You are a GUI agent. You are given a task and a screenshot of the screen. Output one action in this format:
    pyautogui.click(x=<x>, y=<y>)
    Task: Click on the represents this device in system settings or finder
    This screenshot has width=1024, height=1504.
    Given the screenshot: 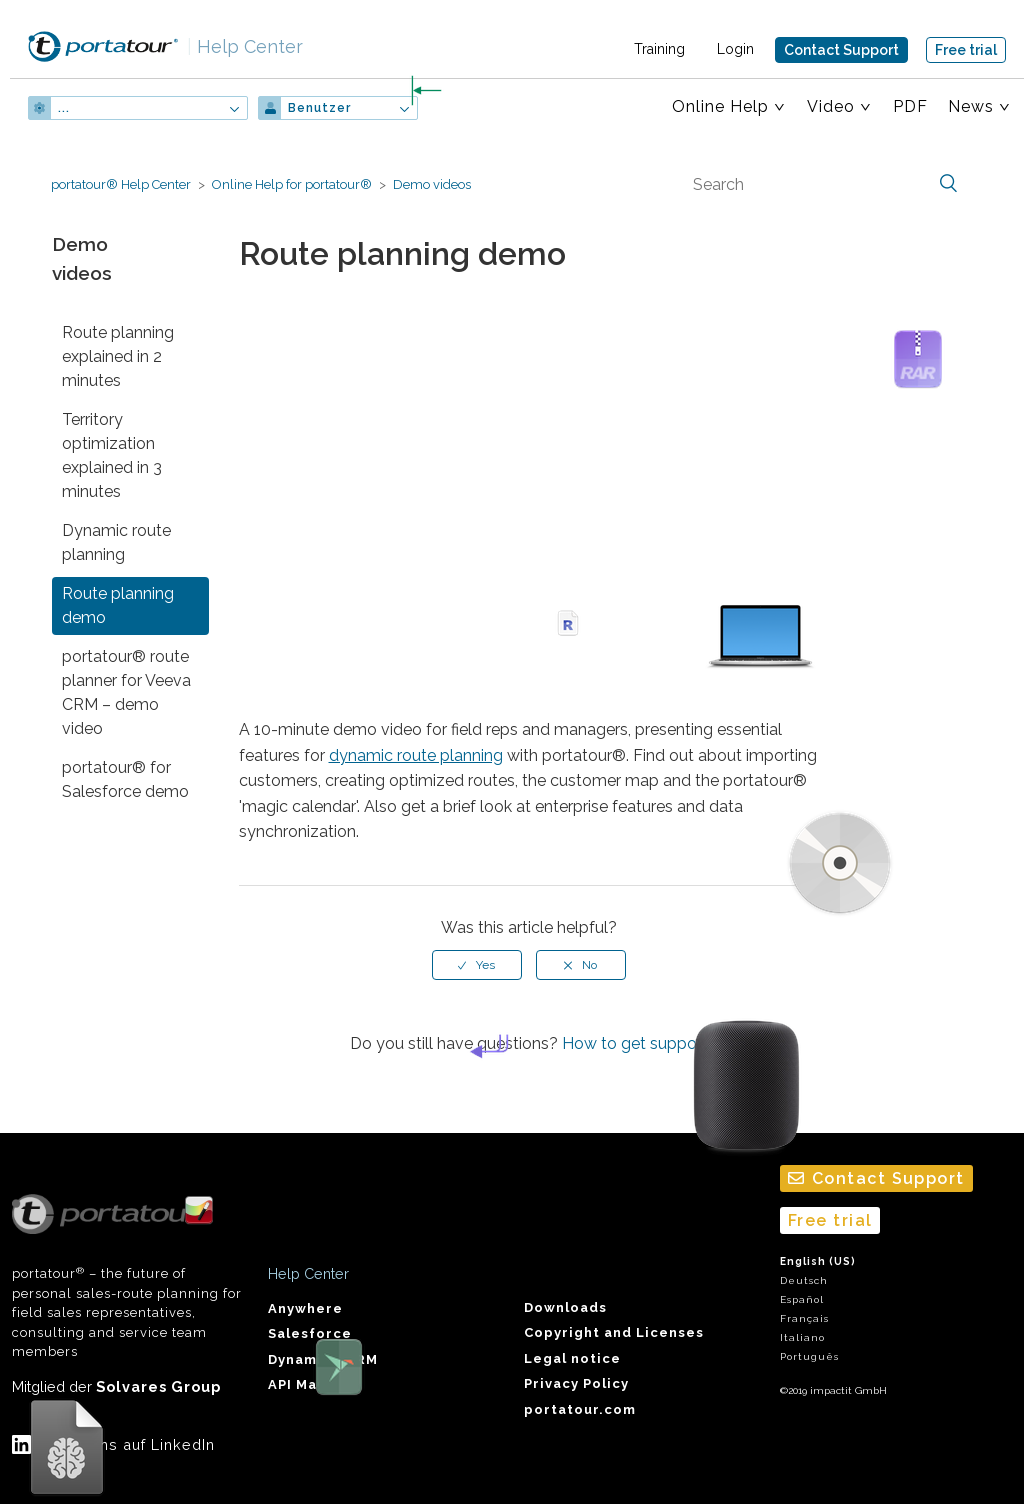 What is the action you would take?
    pyautogui.click(x=760, y=627)
    